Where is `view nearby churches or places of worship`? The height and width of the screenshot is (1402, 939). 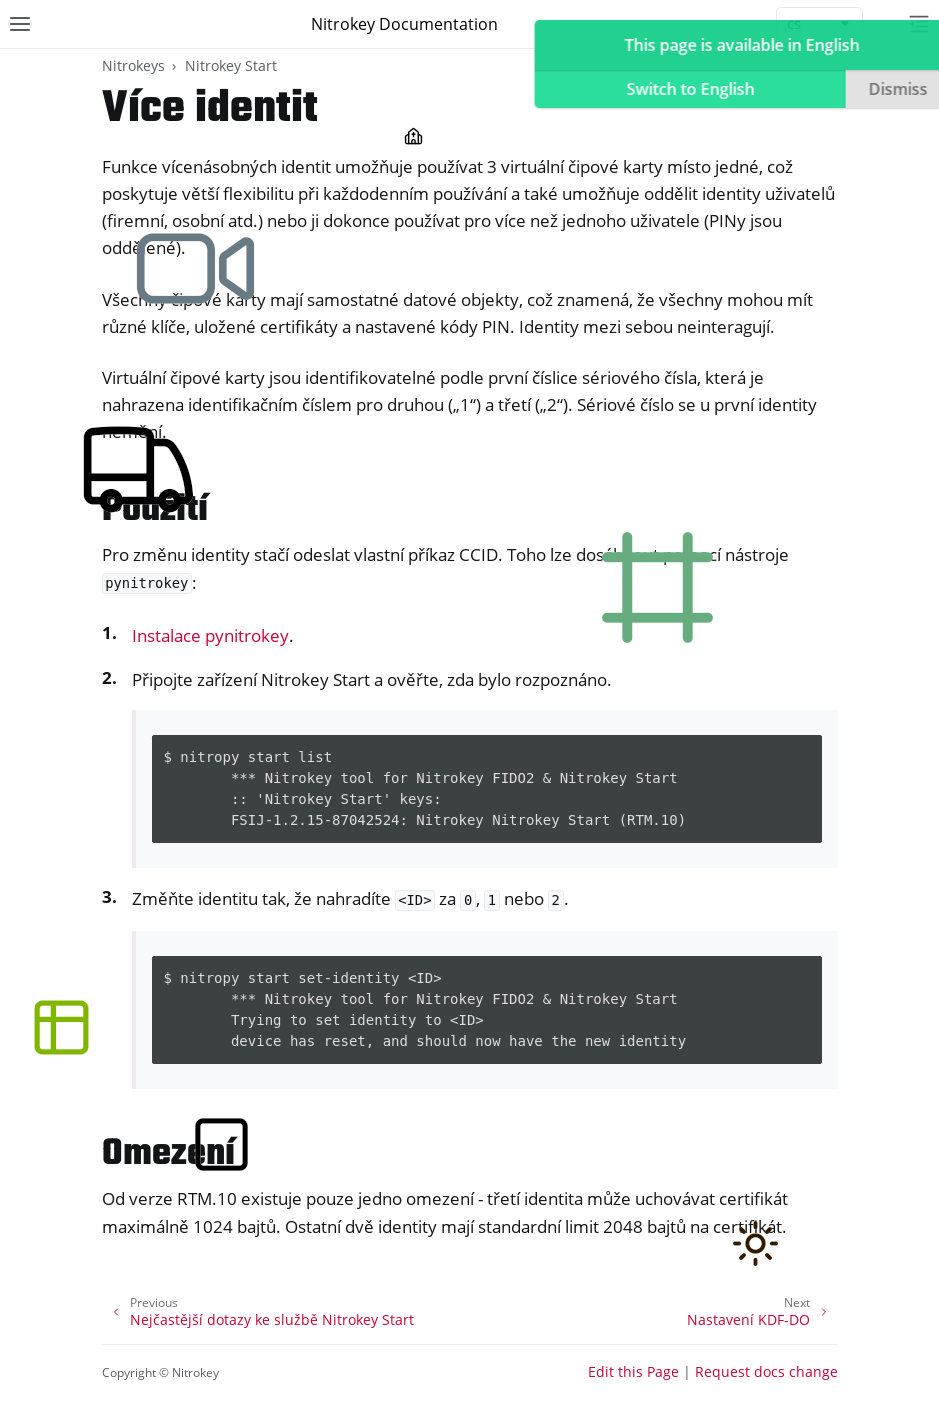
view nearby churches or places of worship is located at coordinates (413, 136).